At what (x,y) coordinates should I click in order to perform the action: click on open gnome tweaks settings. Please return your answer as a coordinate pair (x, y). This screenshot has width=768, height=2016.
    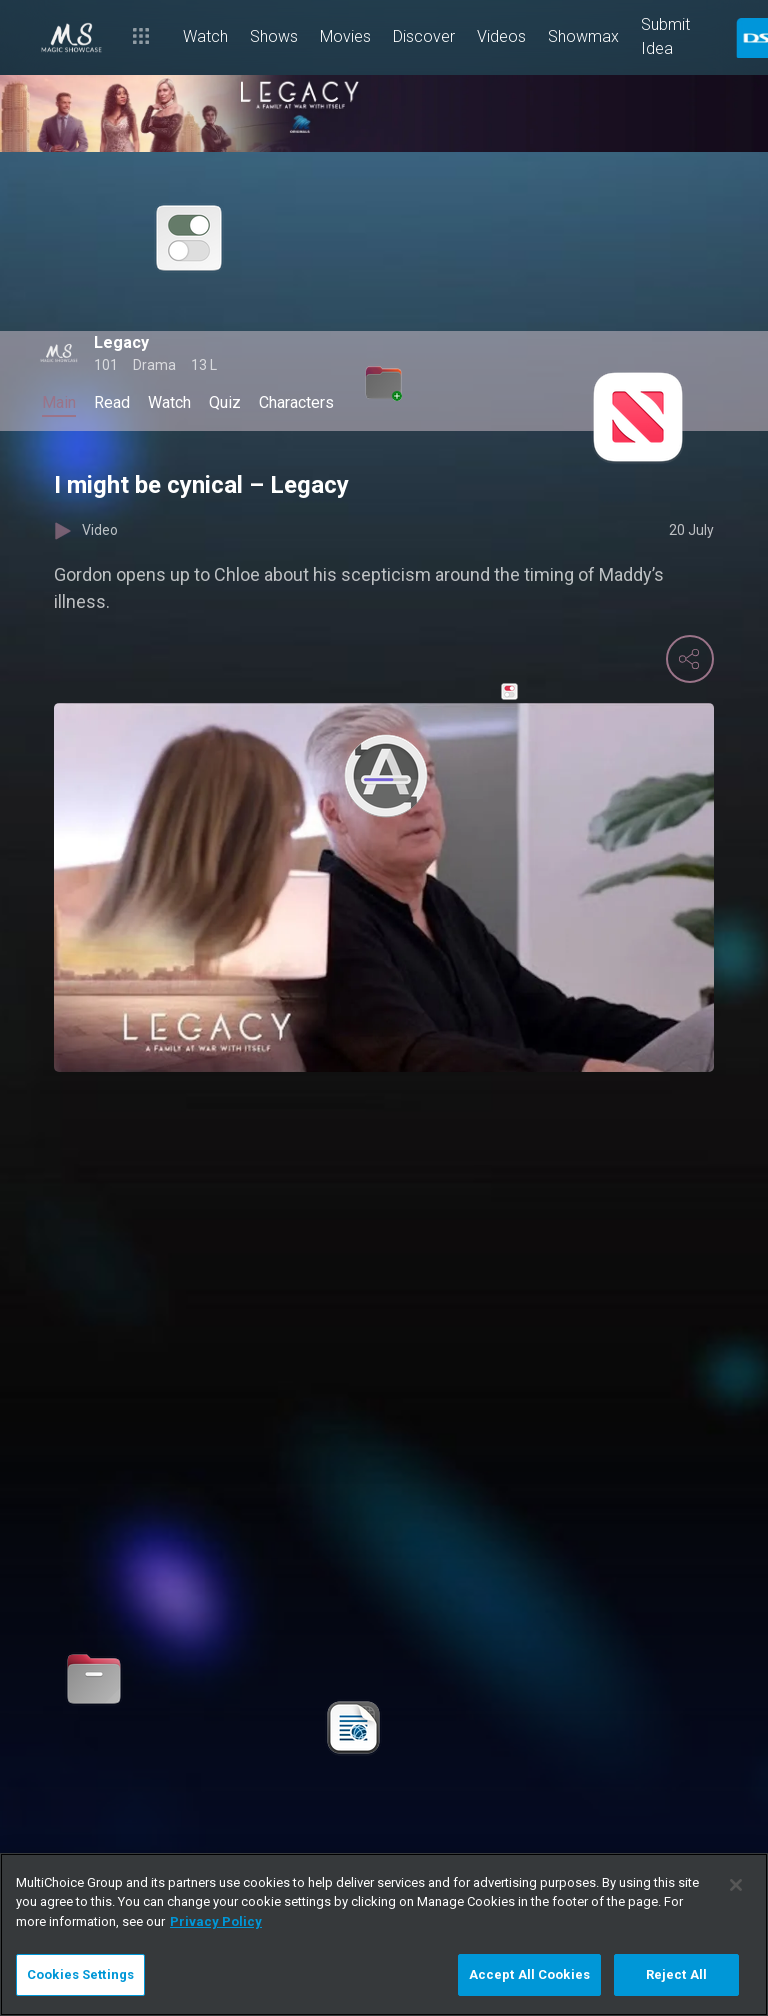
    Looking at the image, I should click on (509, 691).